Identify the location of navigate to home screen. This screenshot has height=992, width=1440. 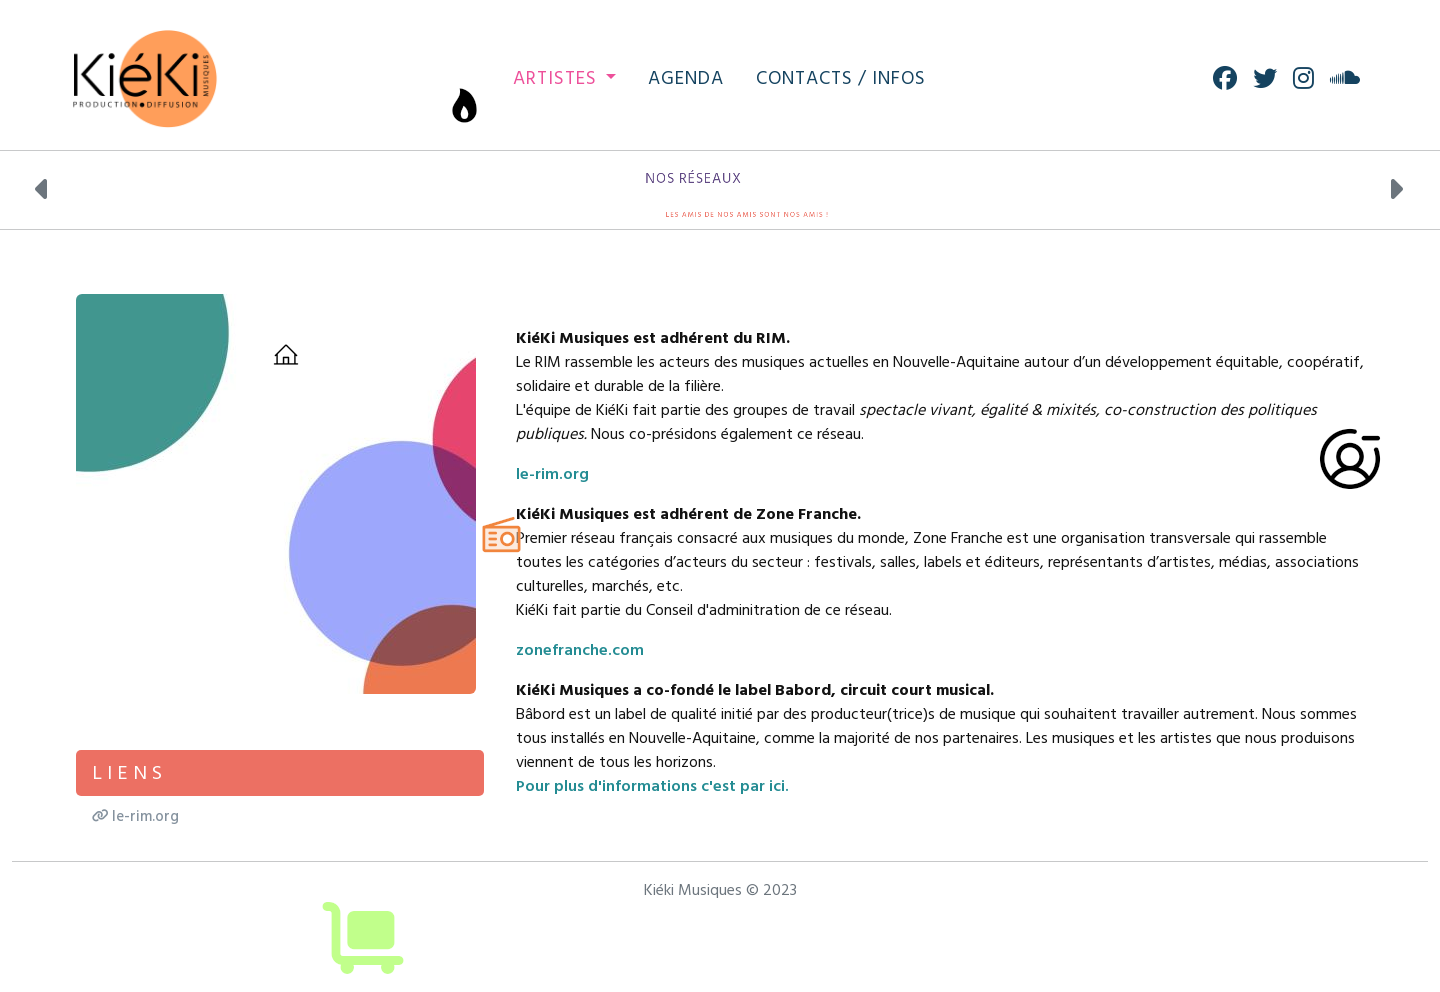
(286, 355).